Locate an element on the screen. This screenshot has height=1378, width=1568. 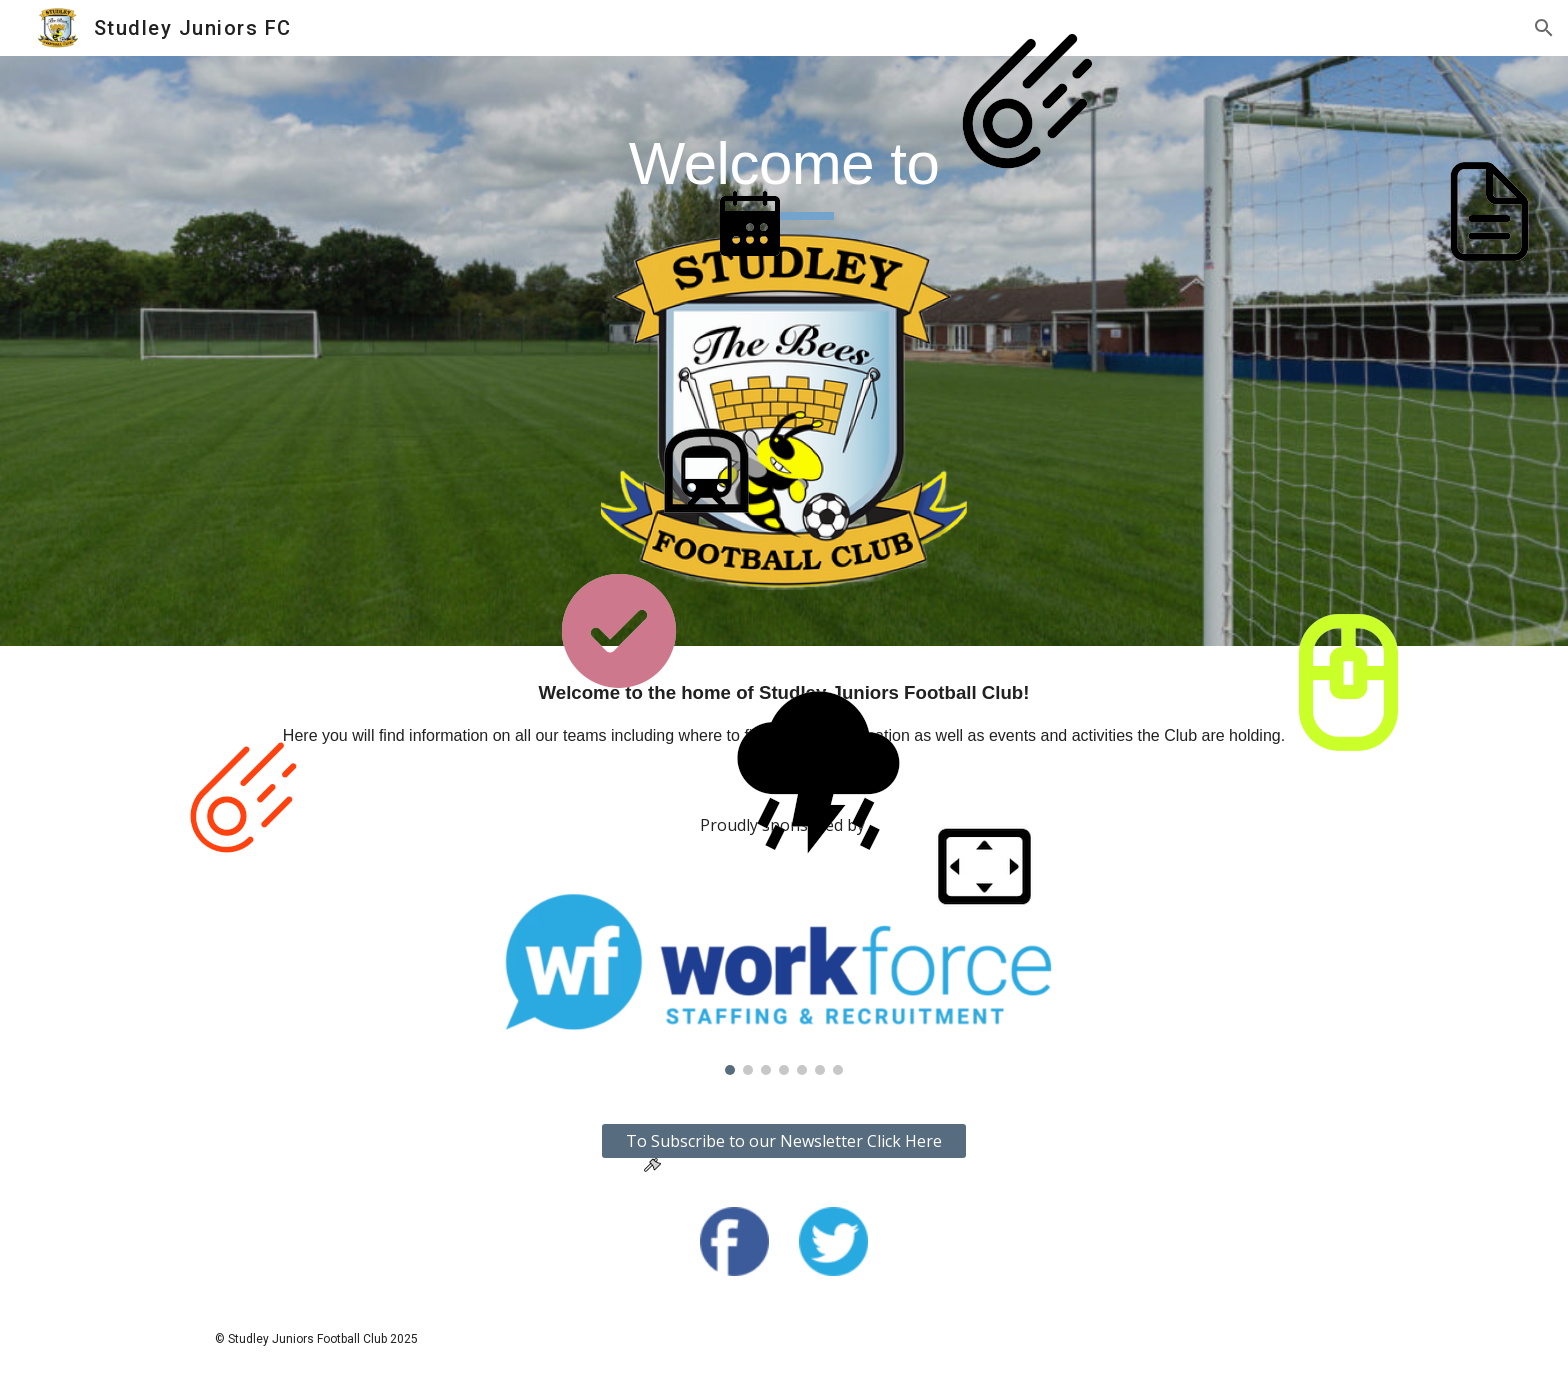
indicates a trending or viral item is located at coordinates (1027, 103).